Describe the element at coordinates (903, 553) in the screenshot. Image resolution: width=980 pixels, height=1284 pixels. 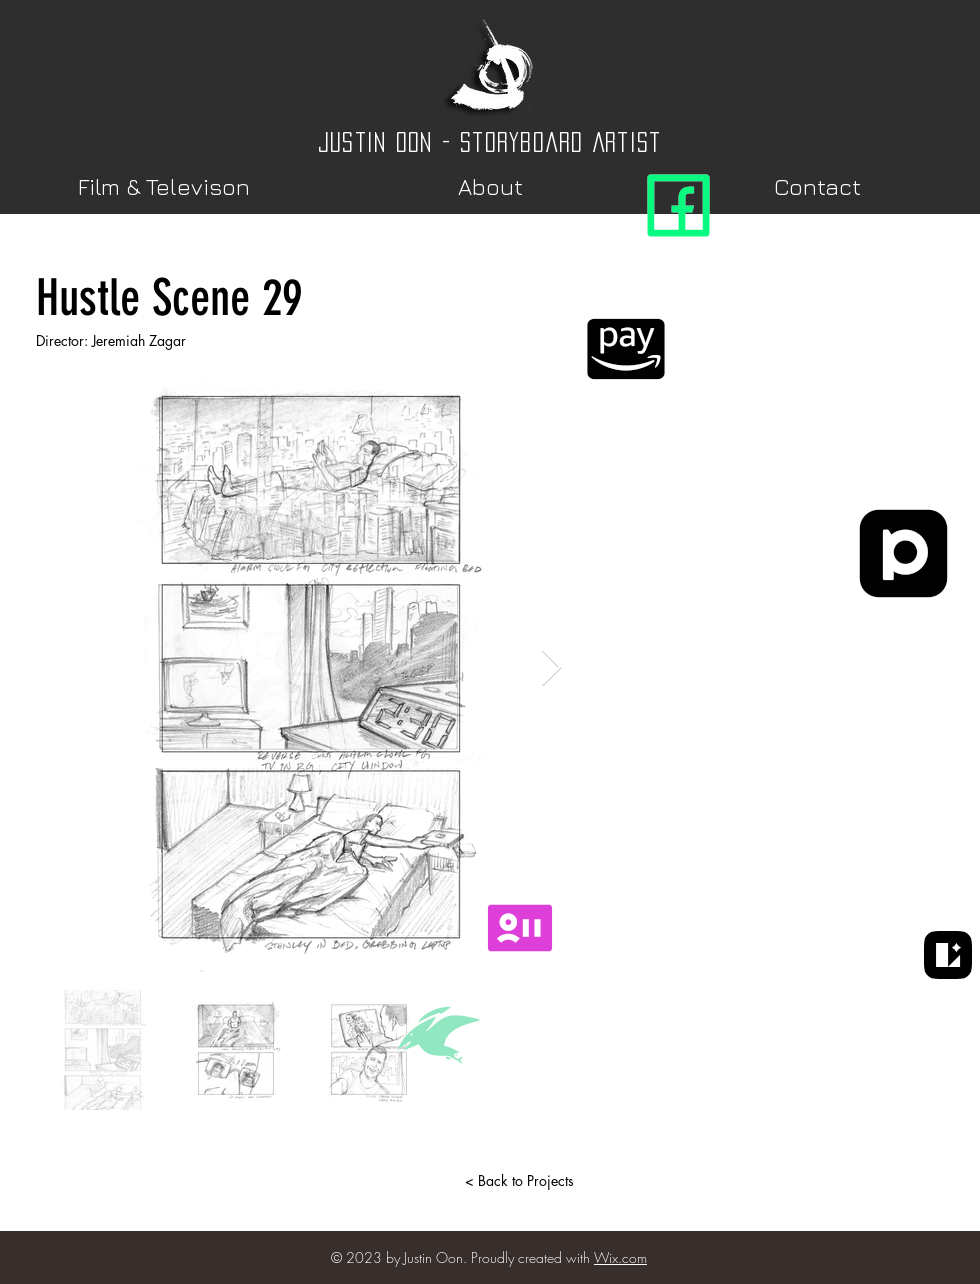
I see `open pixiv app` at that location.